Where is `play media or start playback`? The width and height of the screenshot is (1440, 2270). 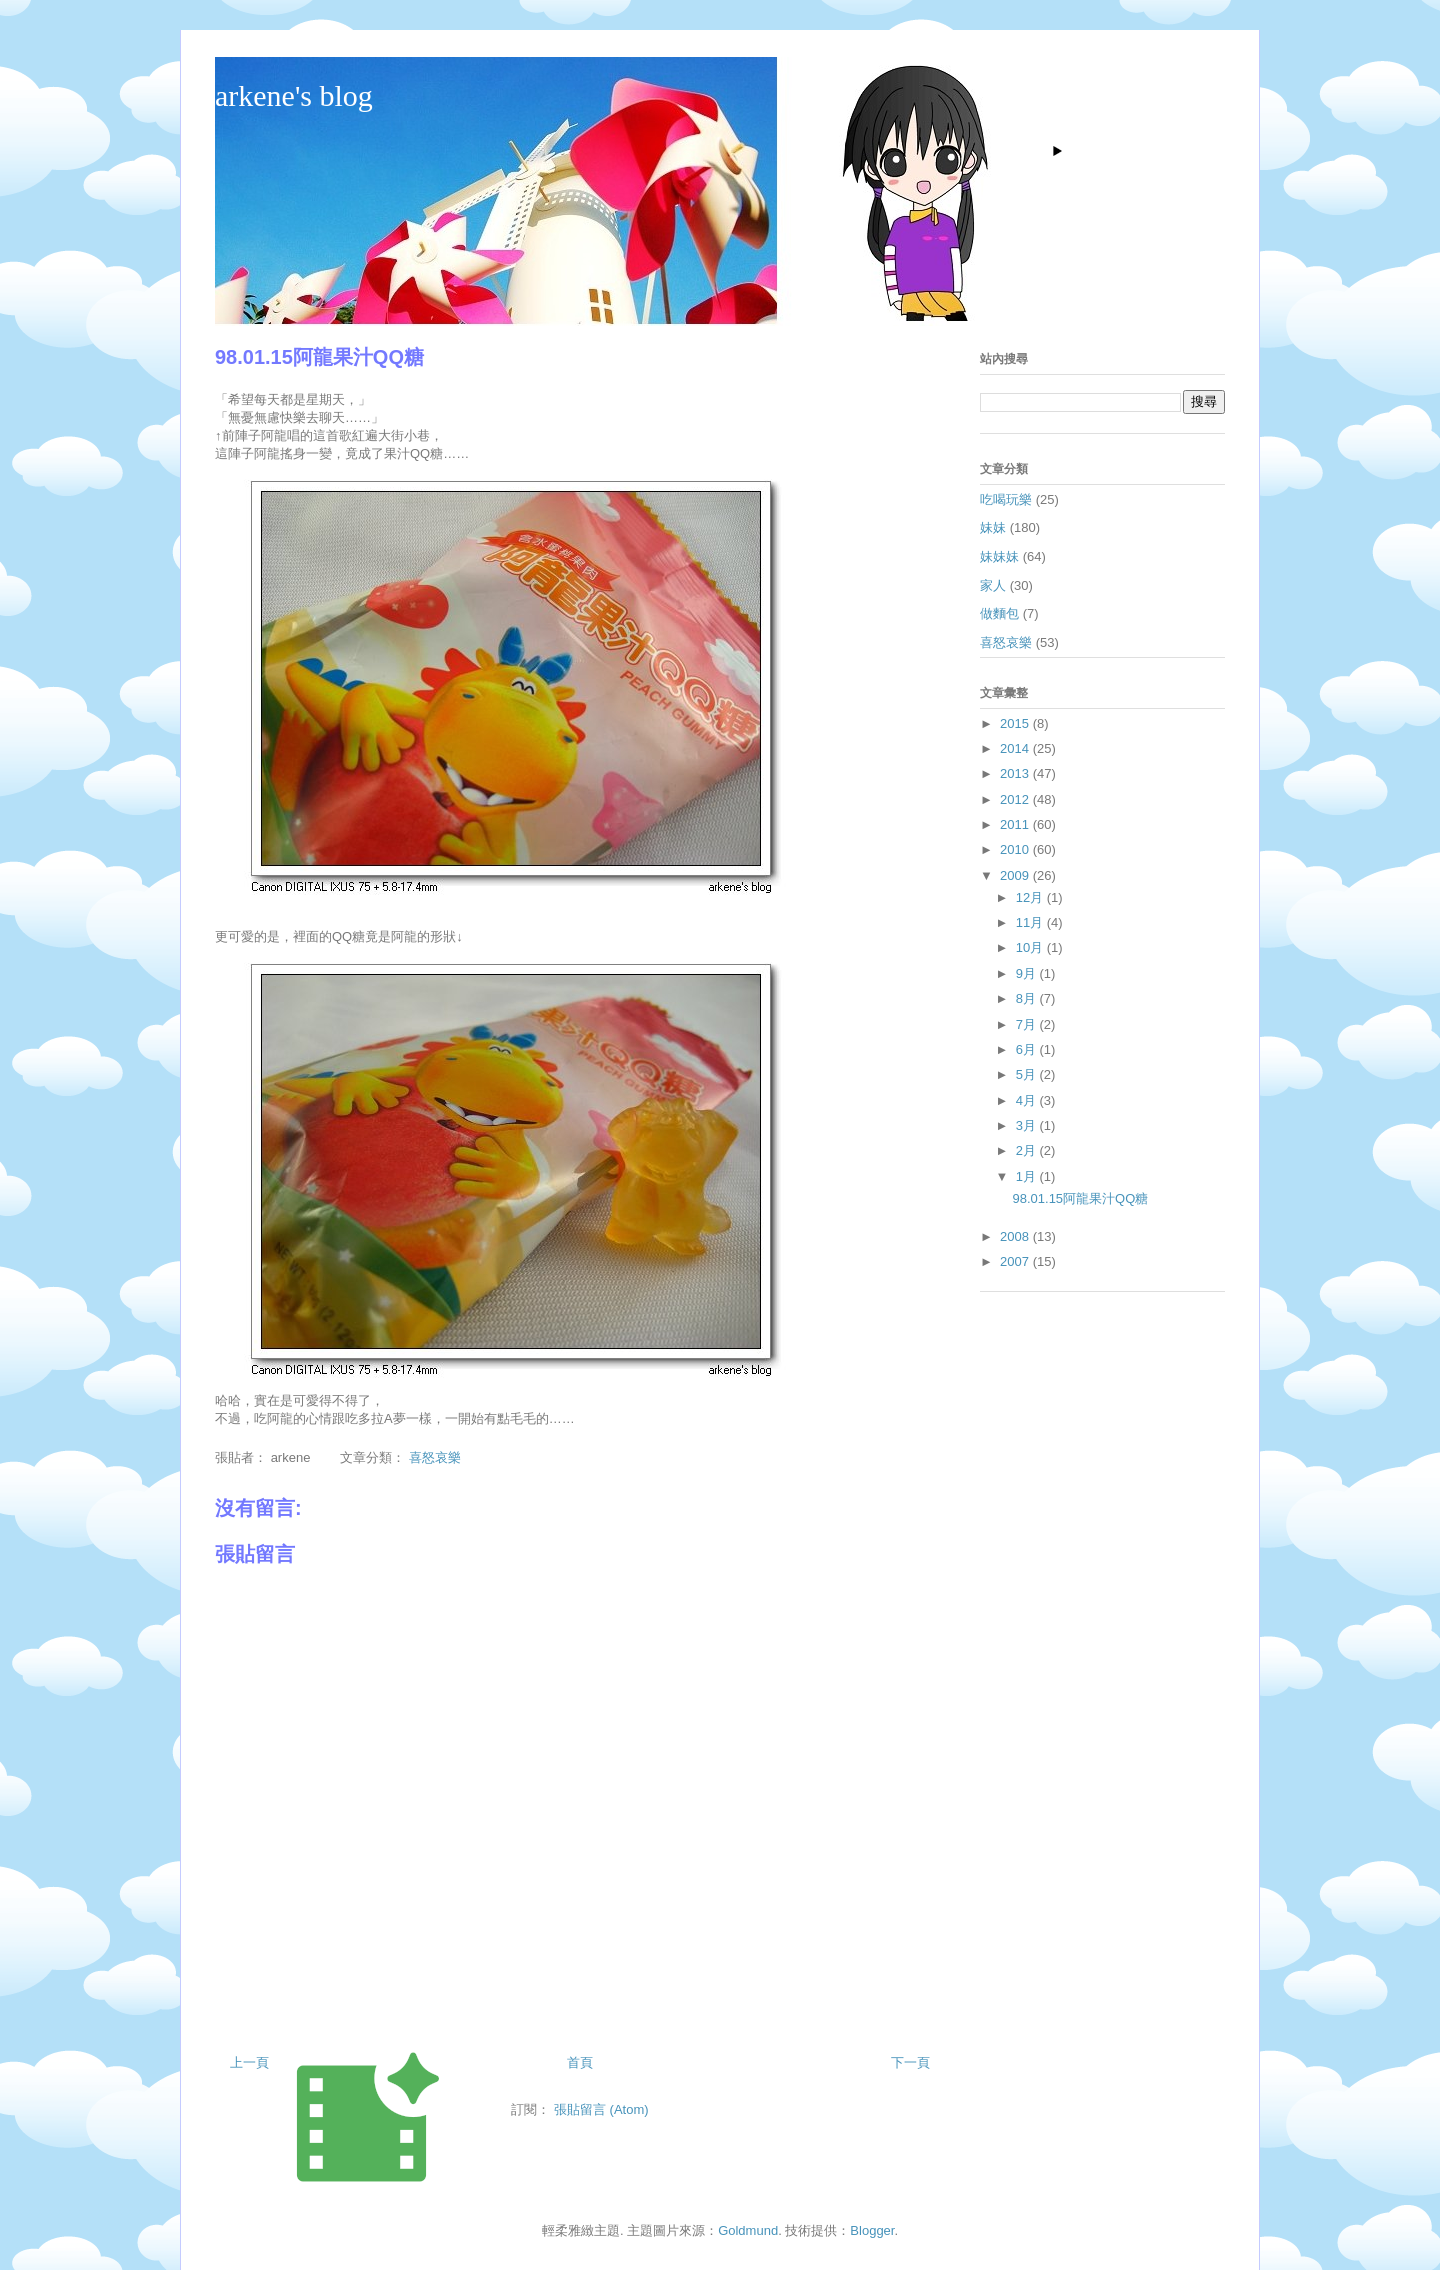
play media or start playback is located at coordinates (1057, 151).